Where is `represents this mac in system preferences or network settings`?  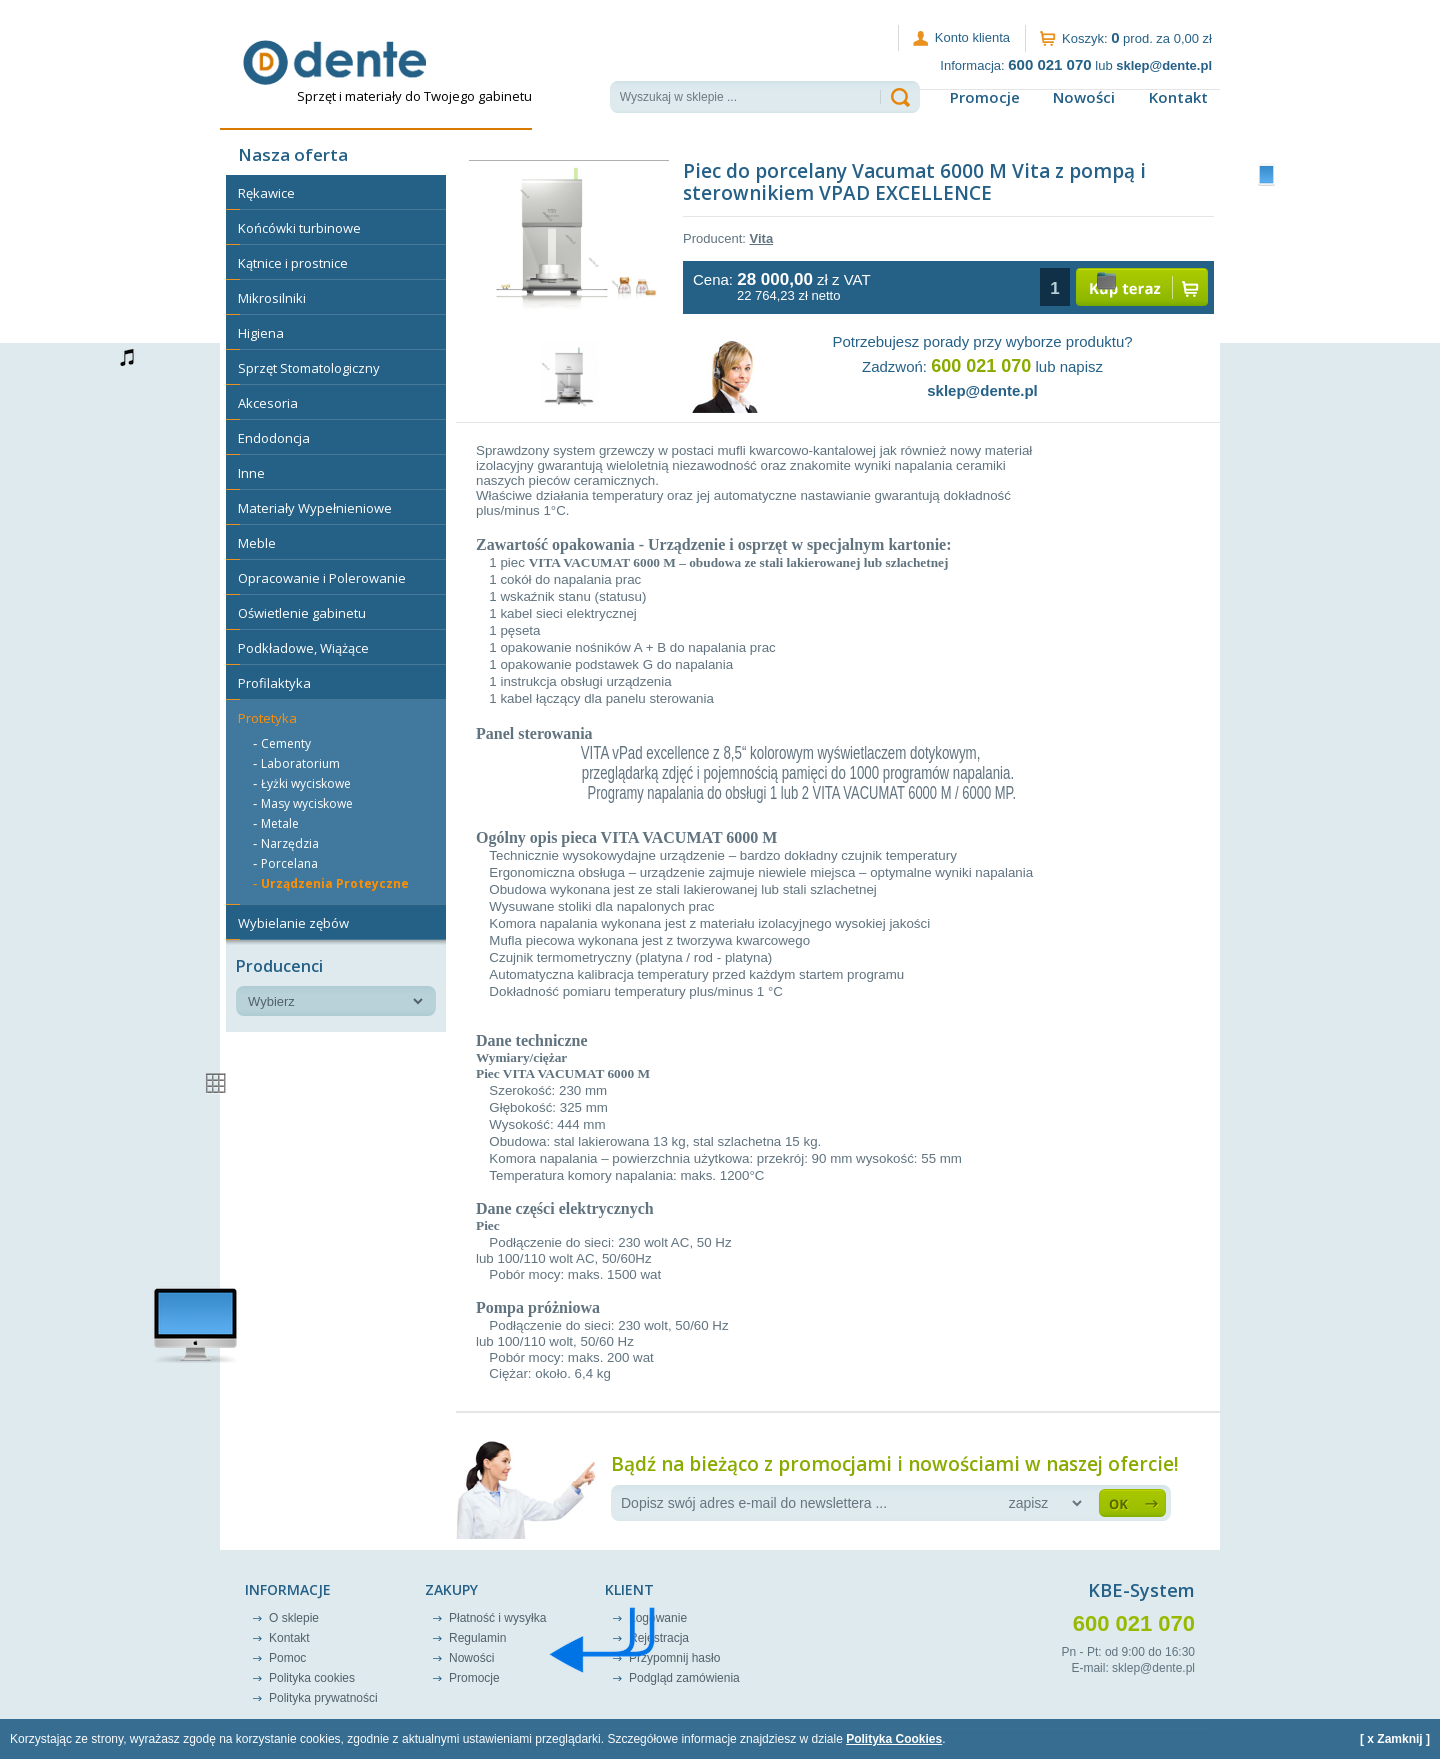
represents this mac in system preferences or network settings is located at coordinates (195, 1313).